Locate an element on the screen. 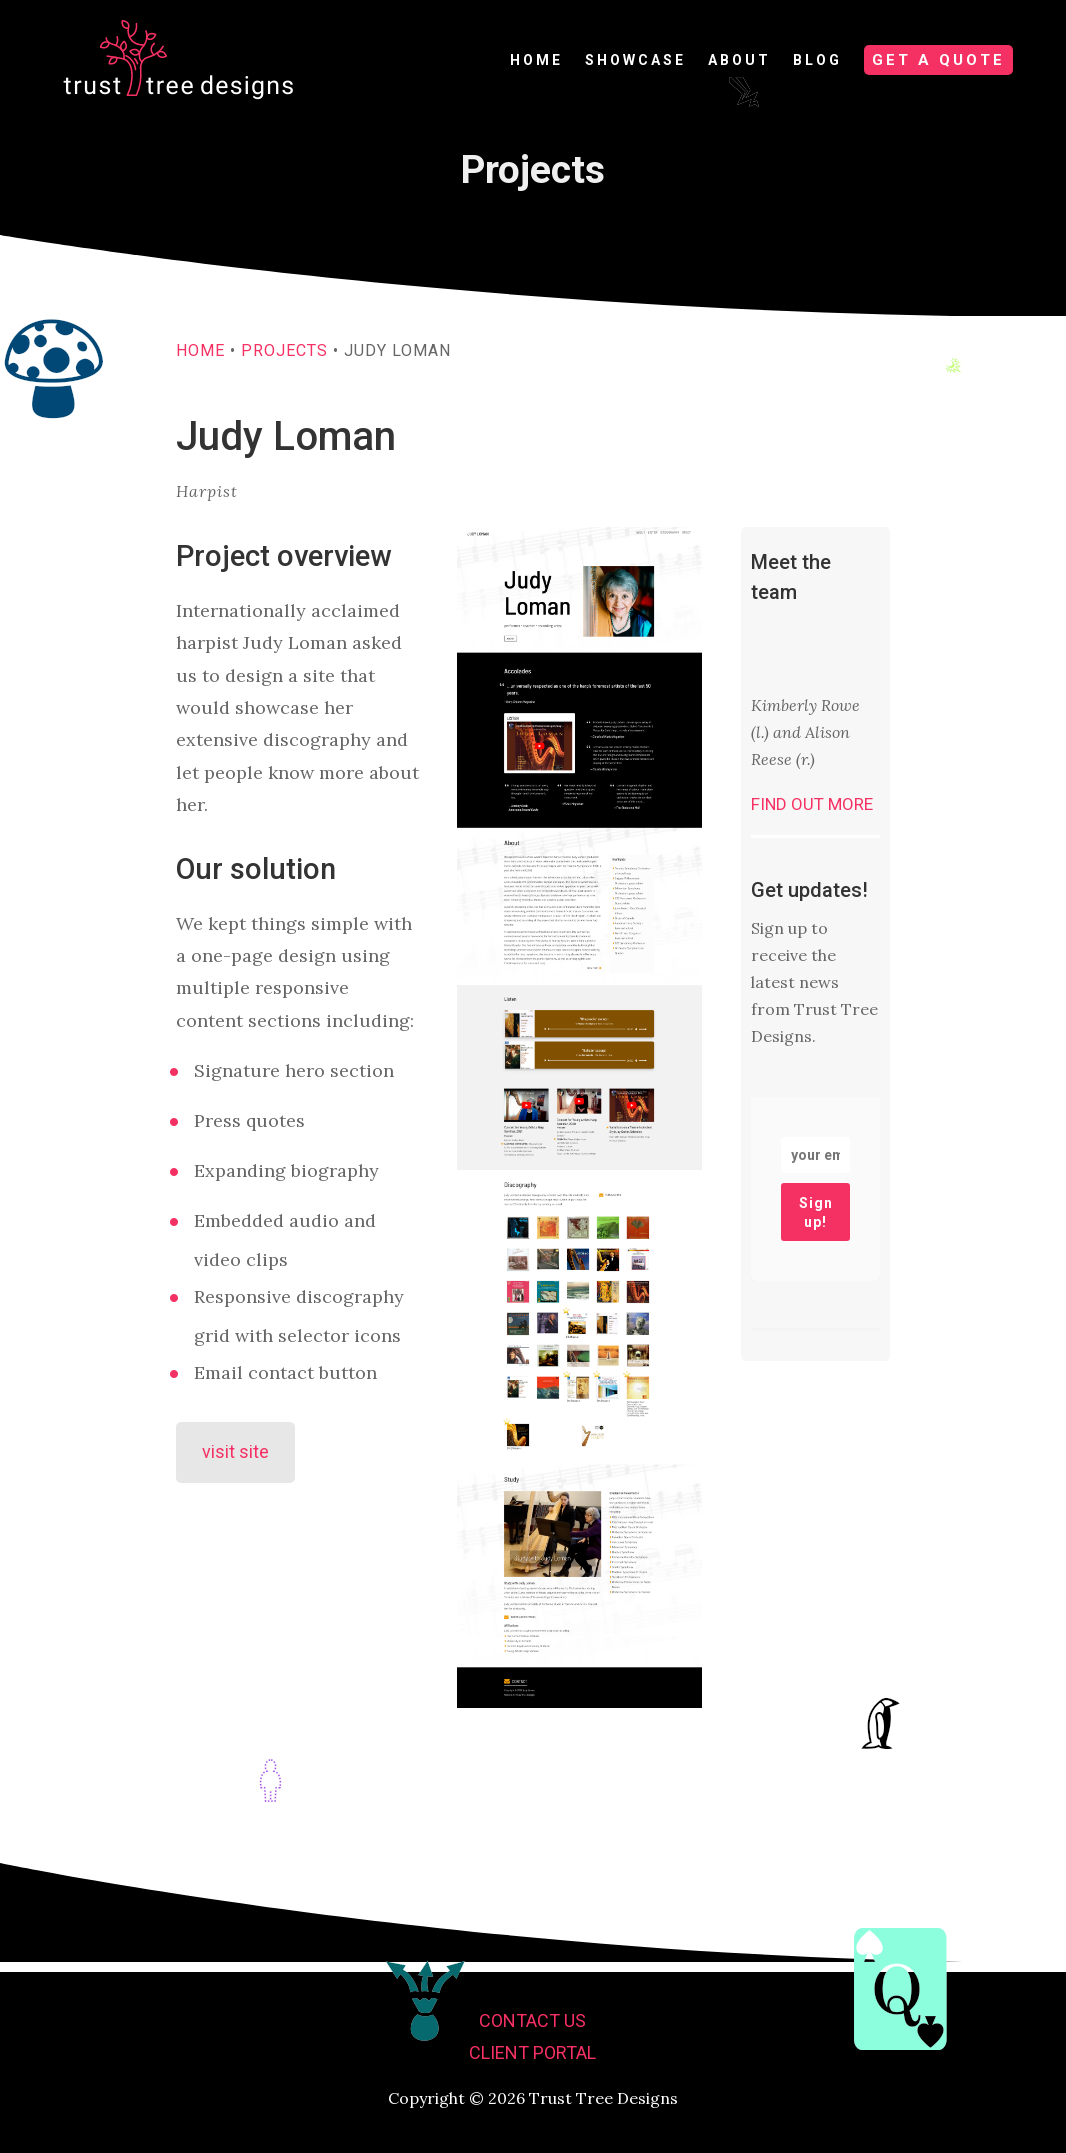 This screenshot has width=1066, height=2153. penguin character or mascot icon is located at coordinates (880, 1723).